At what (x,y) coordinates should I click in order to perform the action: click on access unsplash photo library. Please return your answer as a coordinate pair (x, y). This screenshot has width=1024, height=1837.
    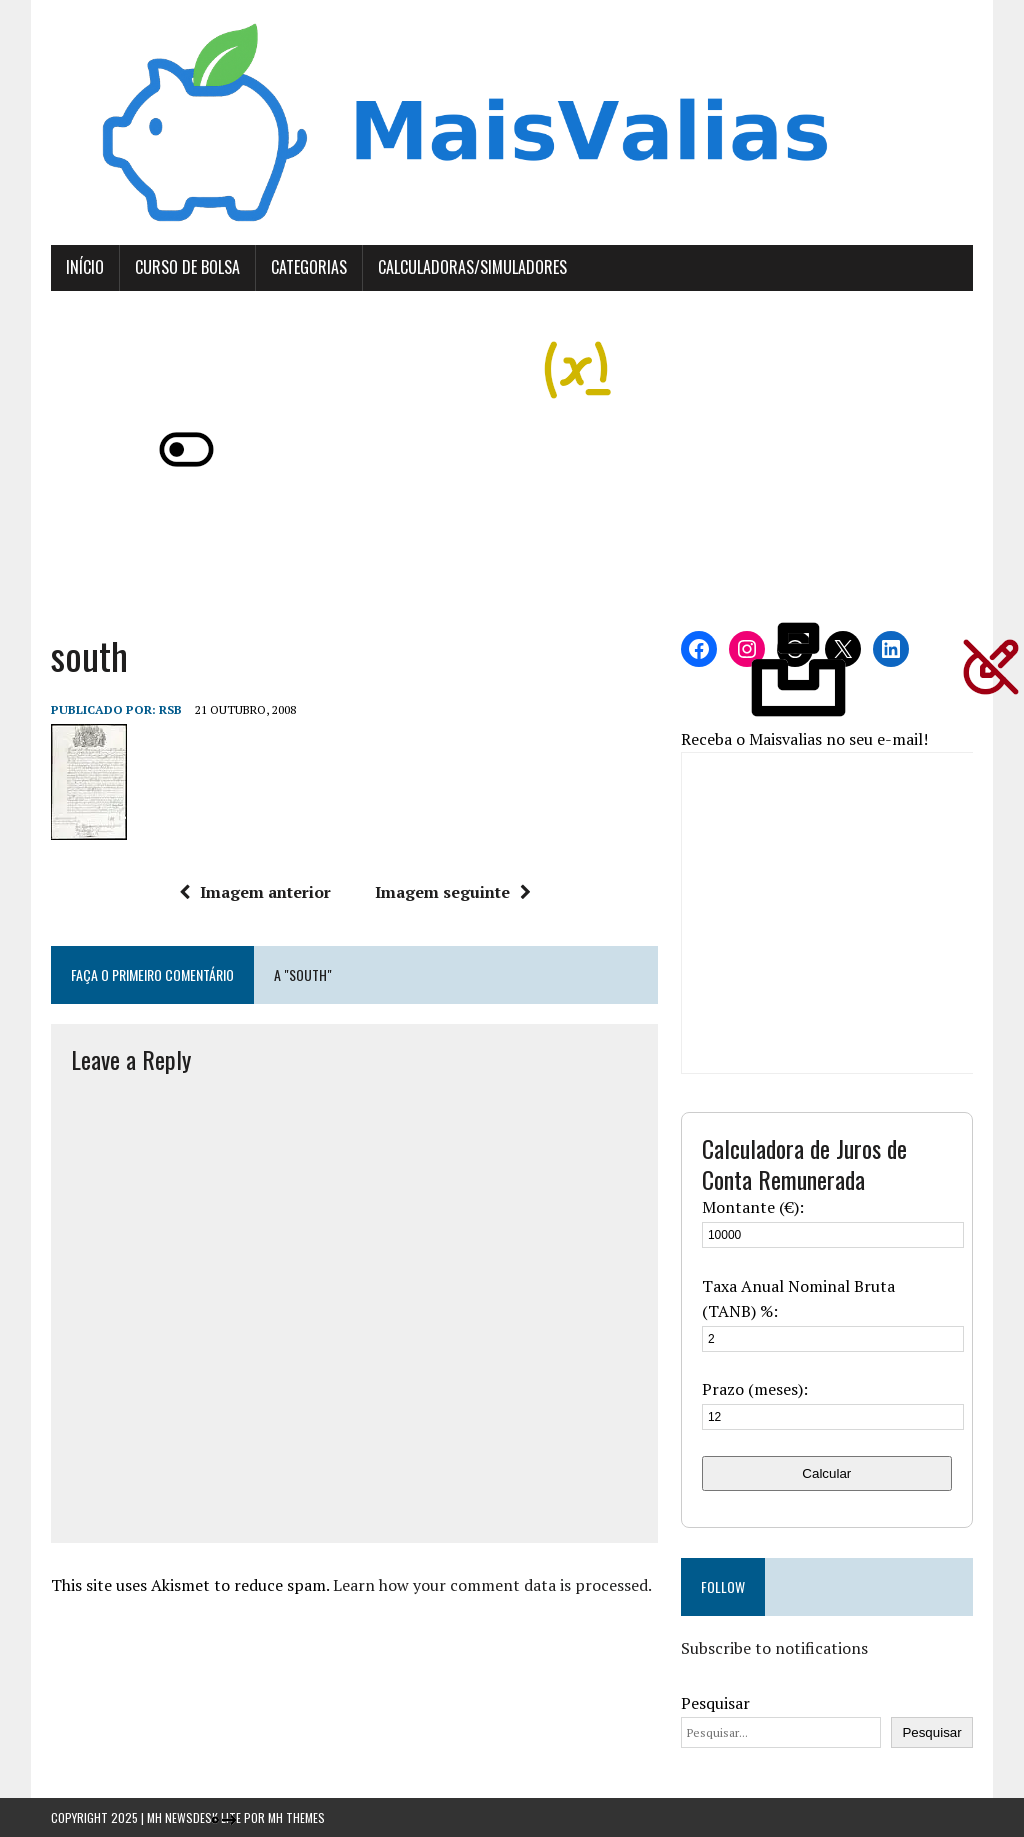
    Looking at the image, I should click on (798, 669).